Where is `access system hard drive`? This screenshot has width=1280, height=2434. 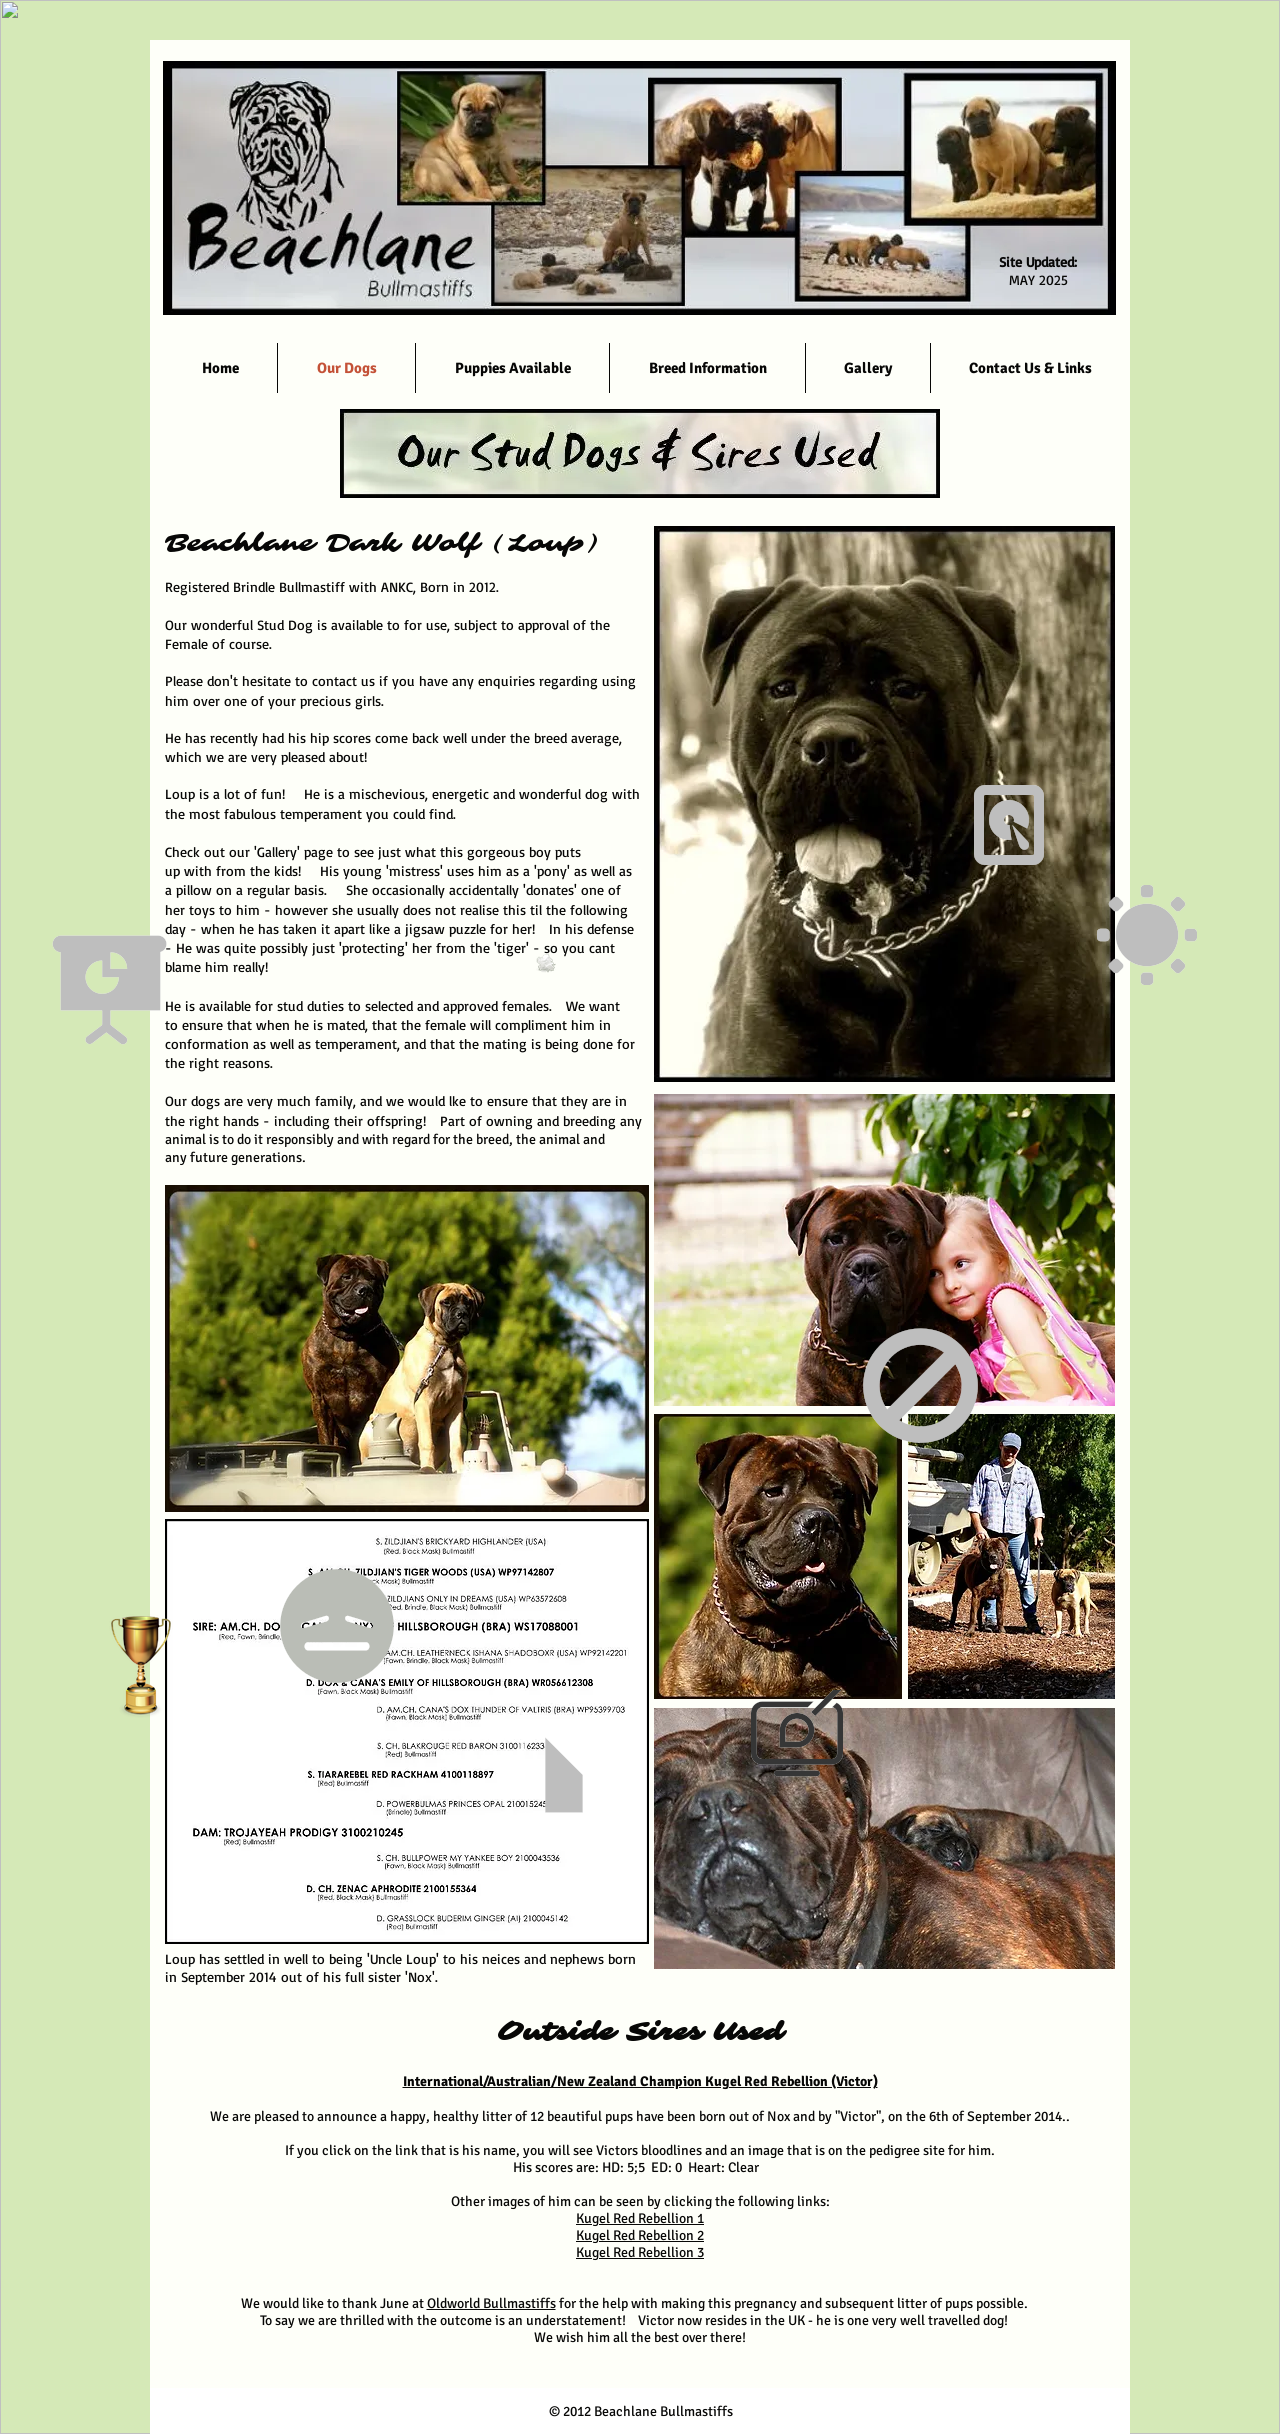
access system hard drive is located at coordinates (1009, 825).